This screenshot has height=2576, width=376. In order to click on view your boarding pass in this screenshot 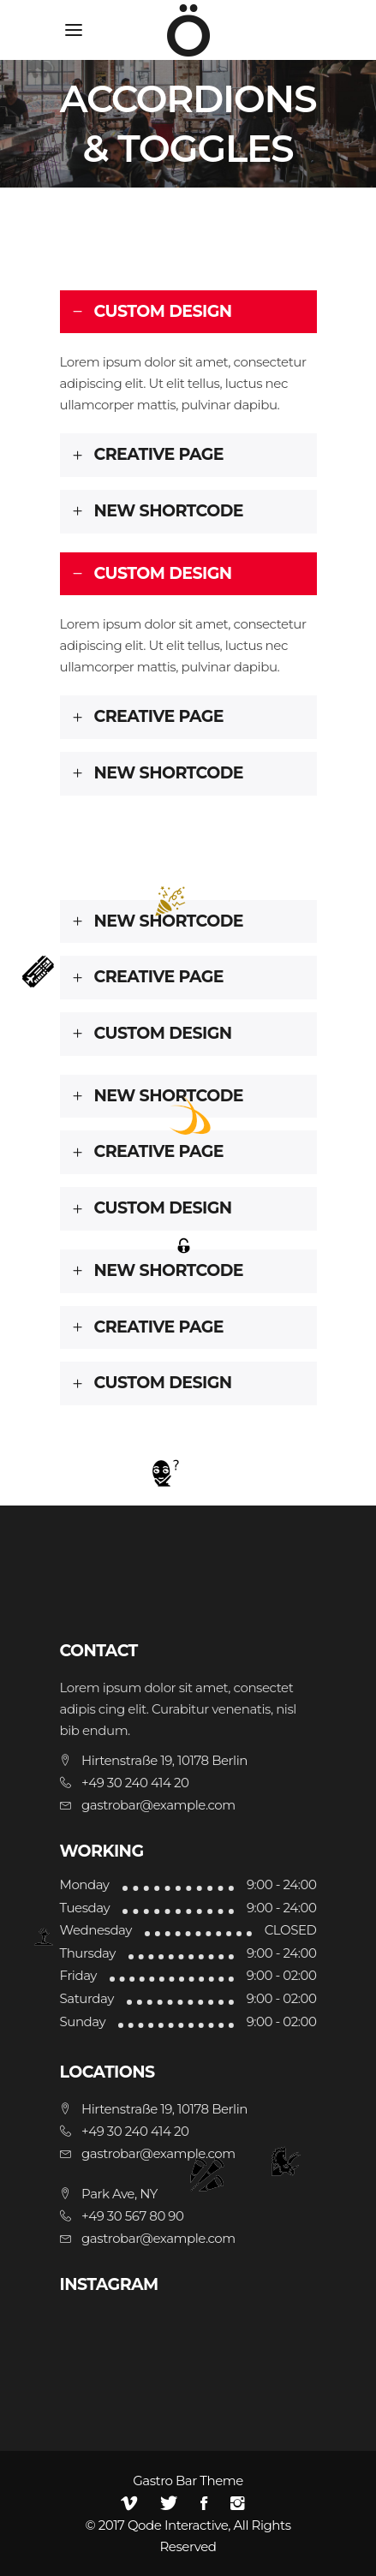, I will do `click(38, 971)`.